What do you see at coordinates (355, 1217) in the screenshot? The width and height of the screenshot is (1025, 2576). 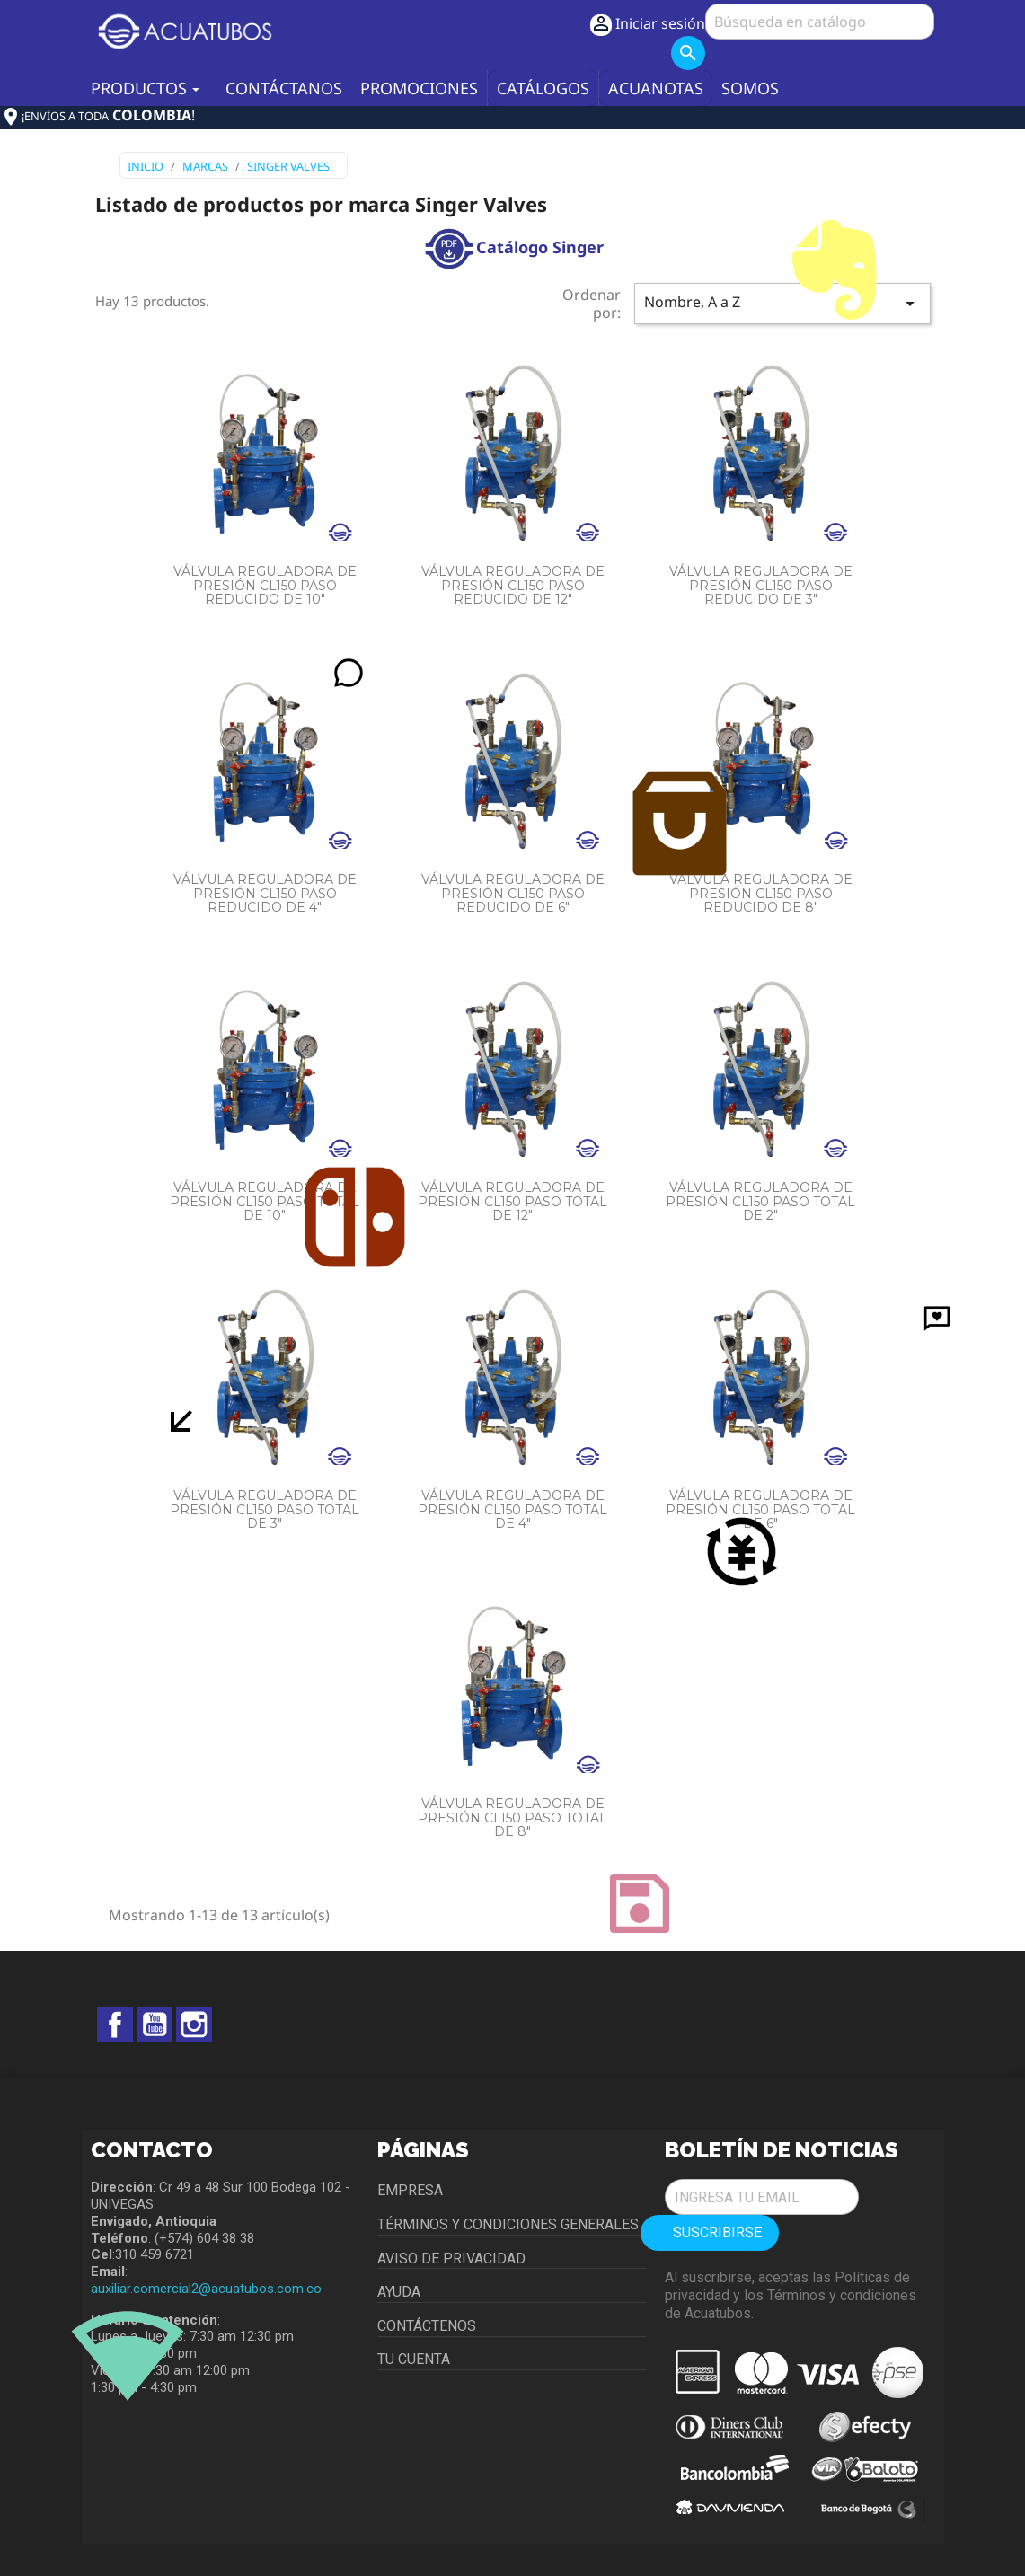 I see `nintendo switch logo` at bounding box center [355, 1217].